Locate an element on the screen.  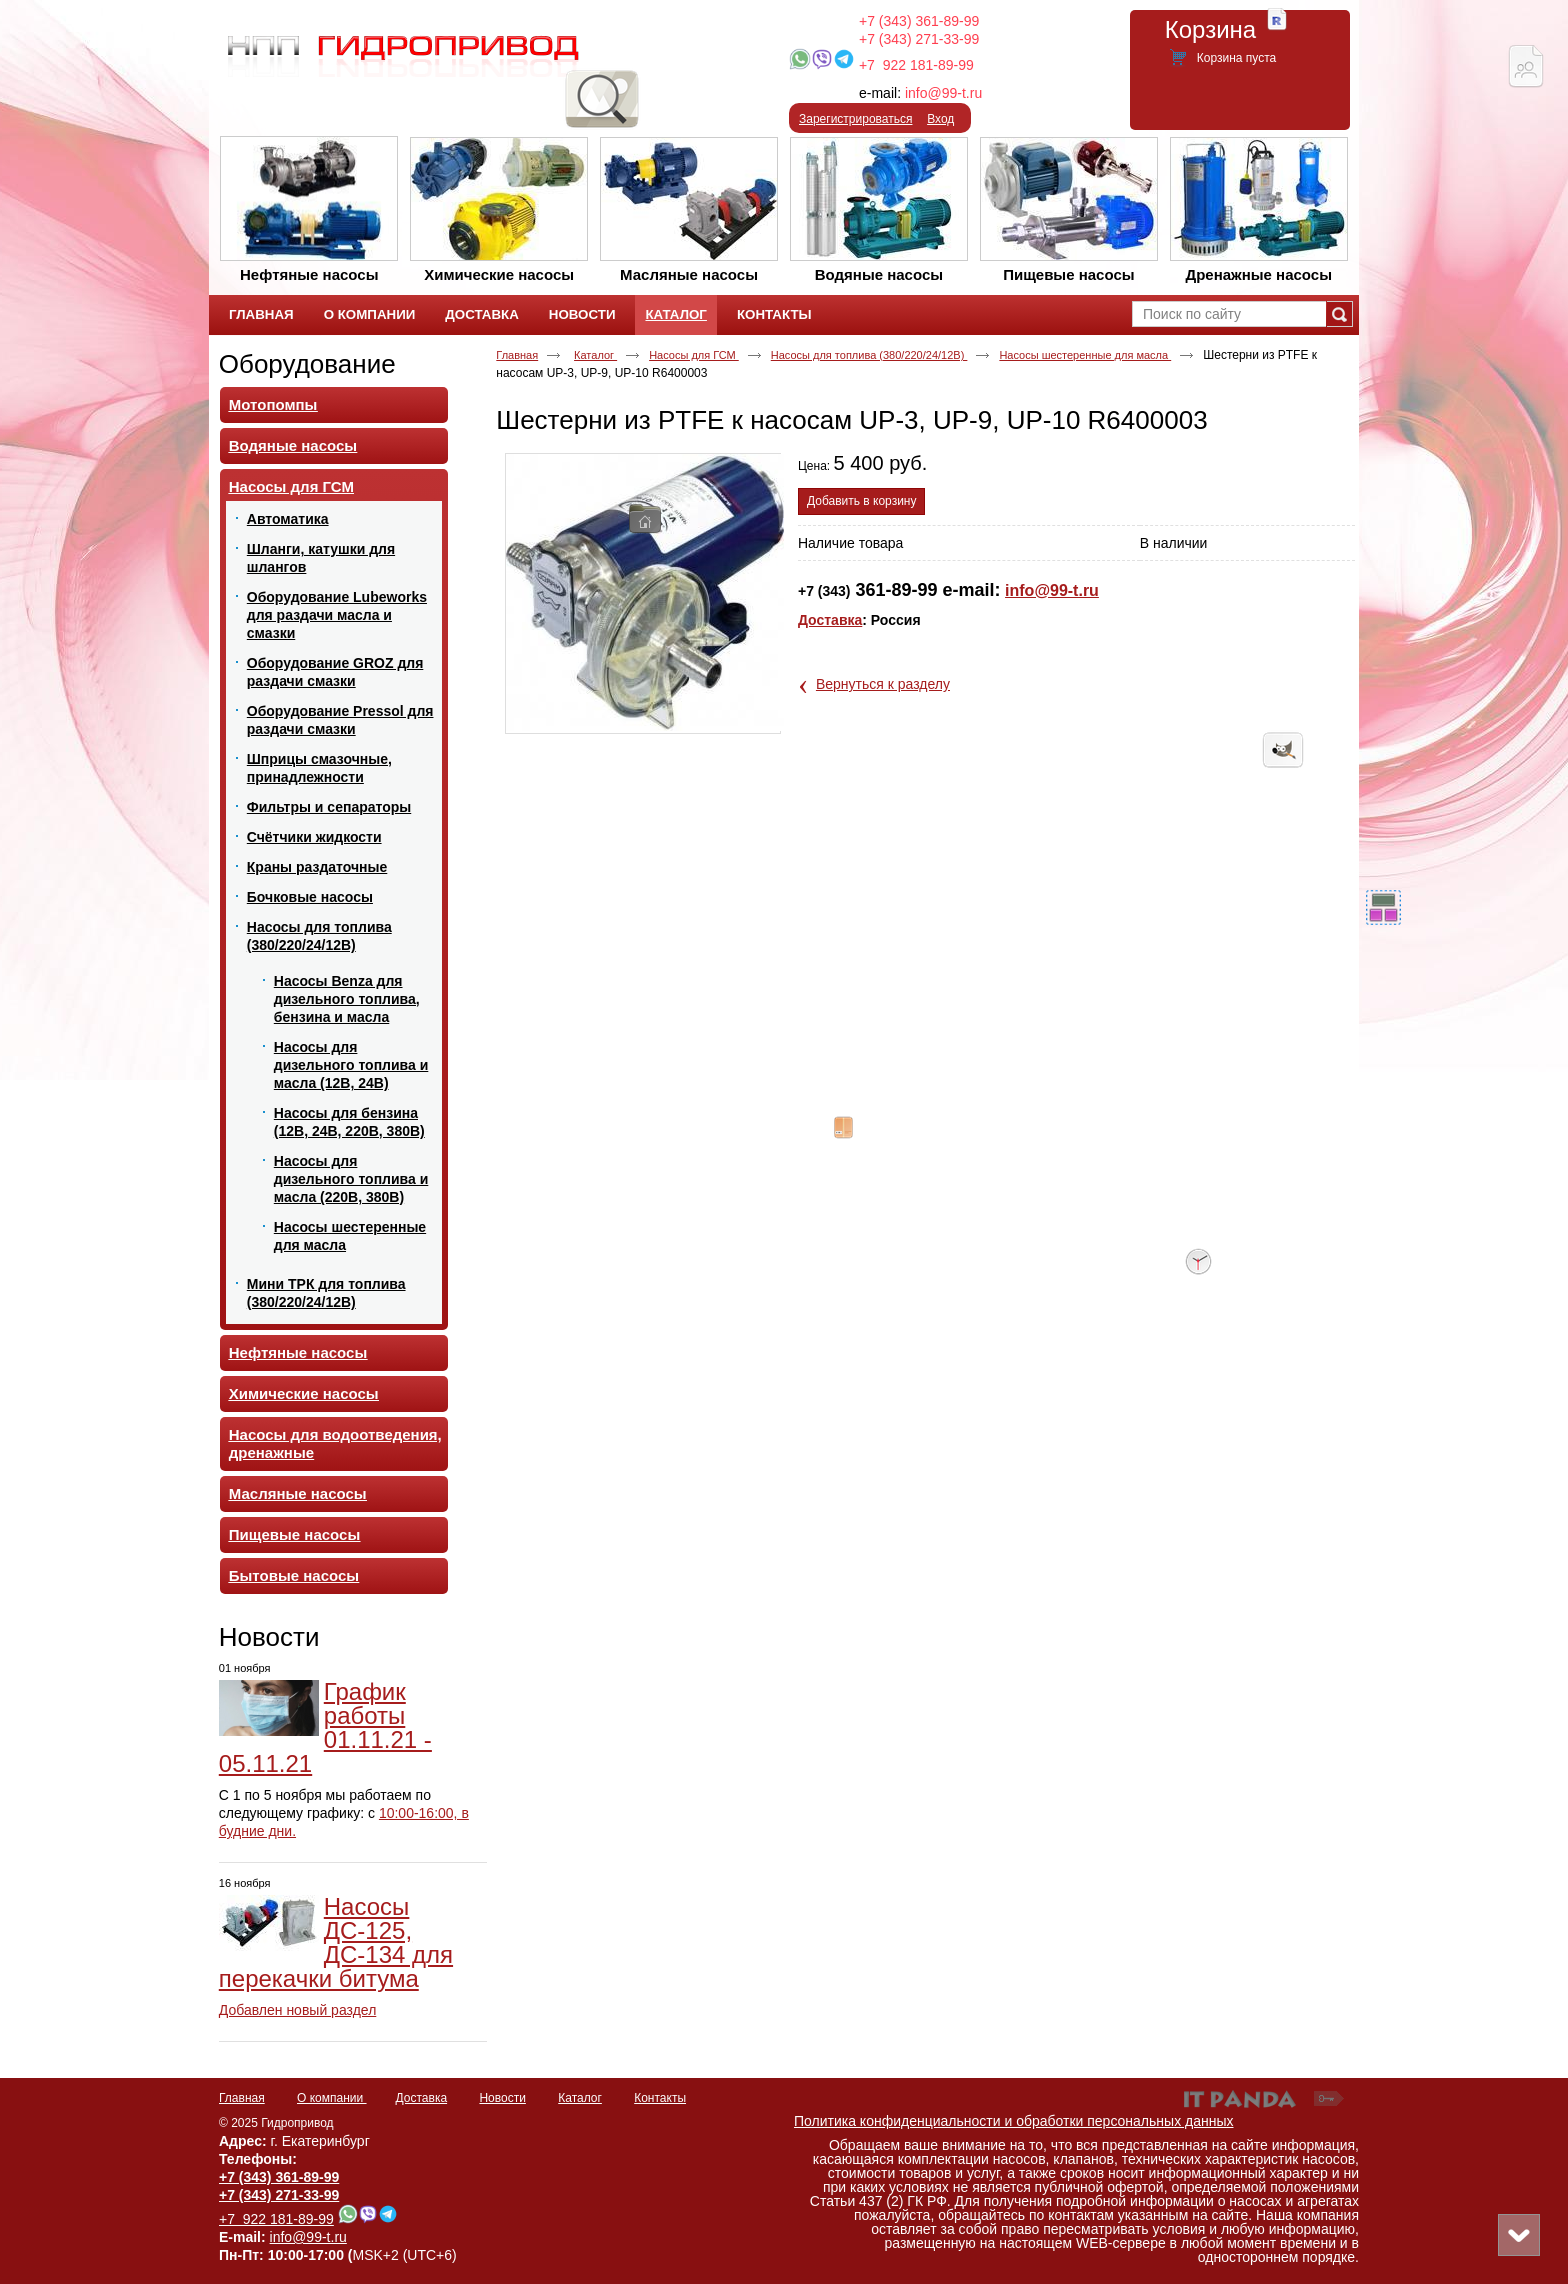
open eye of gnome image viewer is located at coordinates (602, 99).